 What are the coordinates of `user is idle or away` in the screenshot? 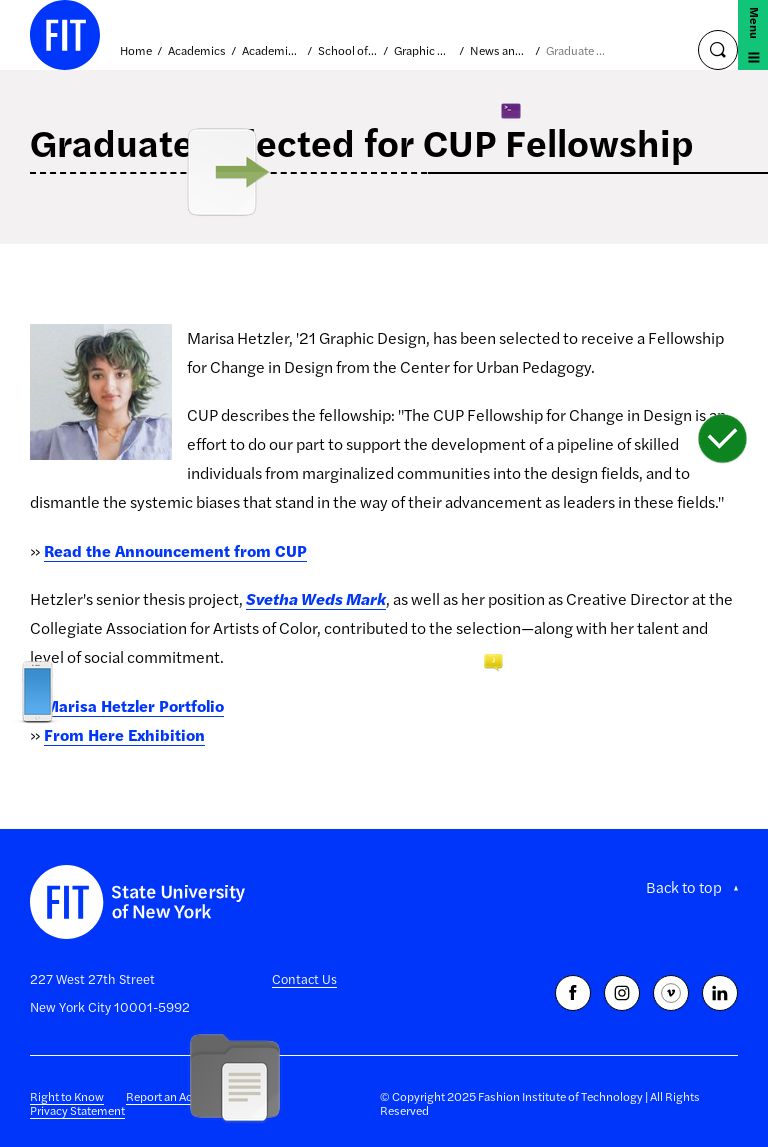 It's located at (493, 662).